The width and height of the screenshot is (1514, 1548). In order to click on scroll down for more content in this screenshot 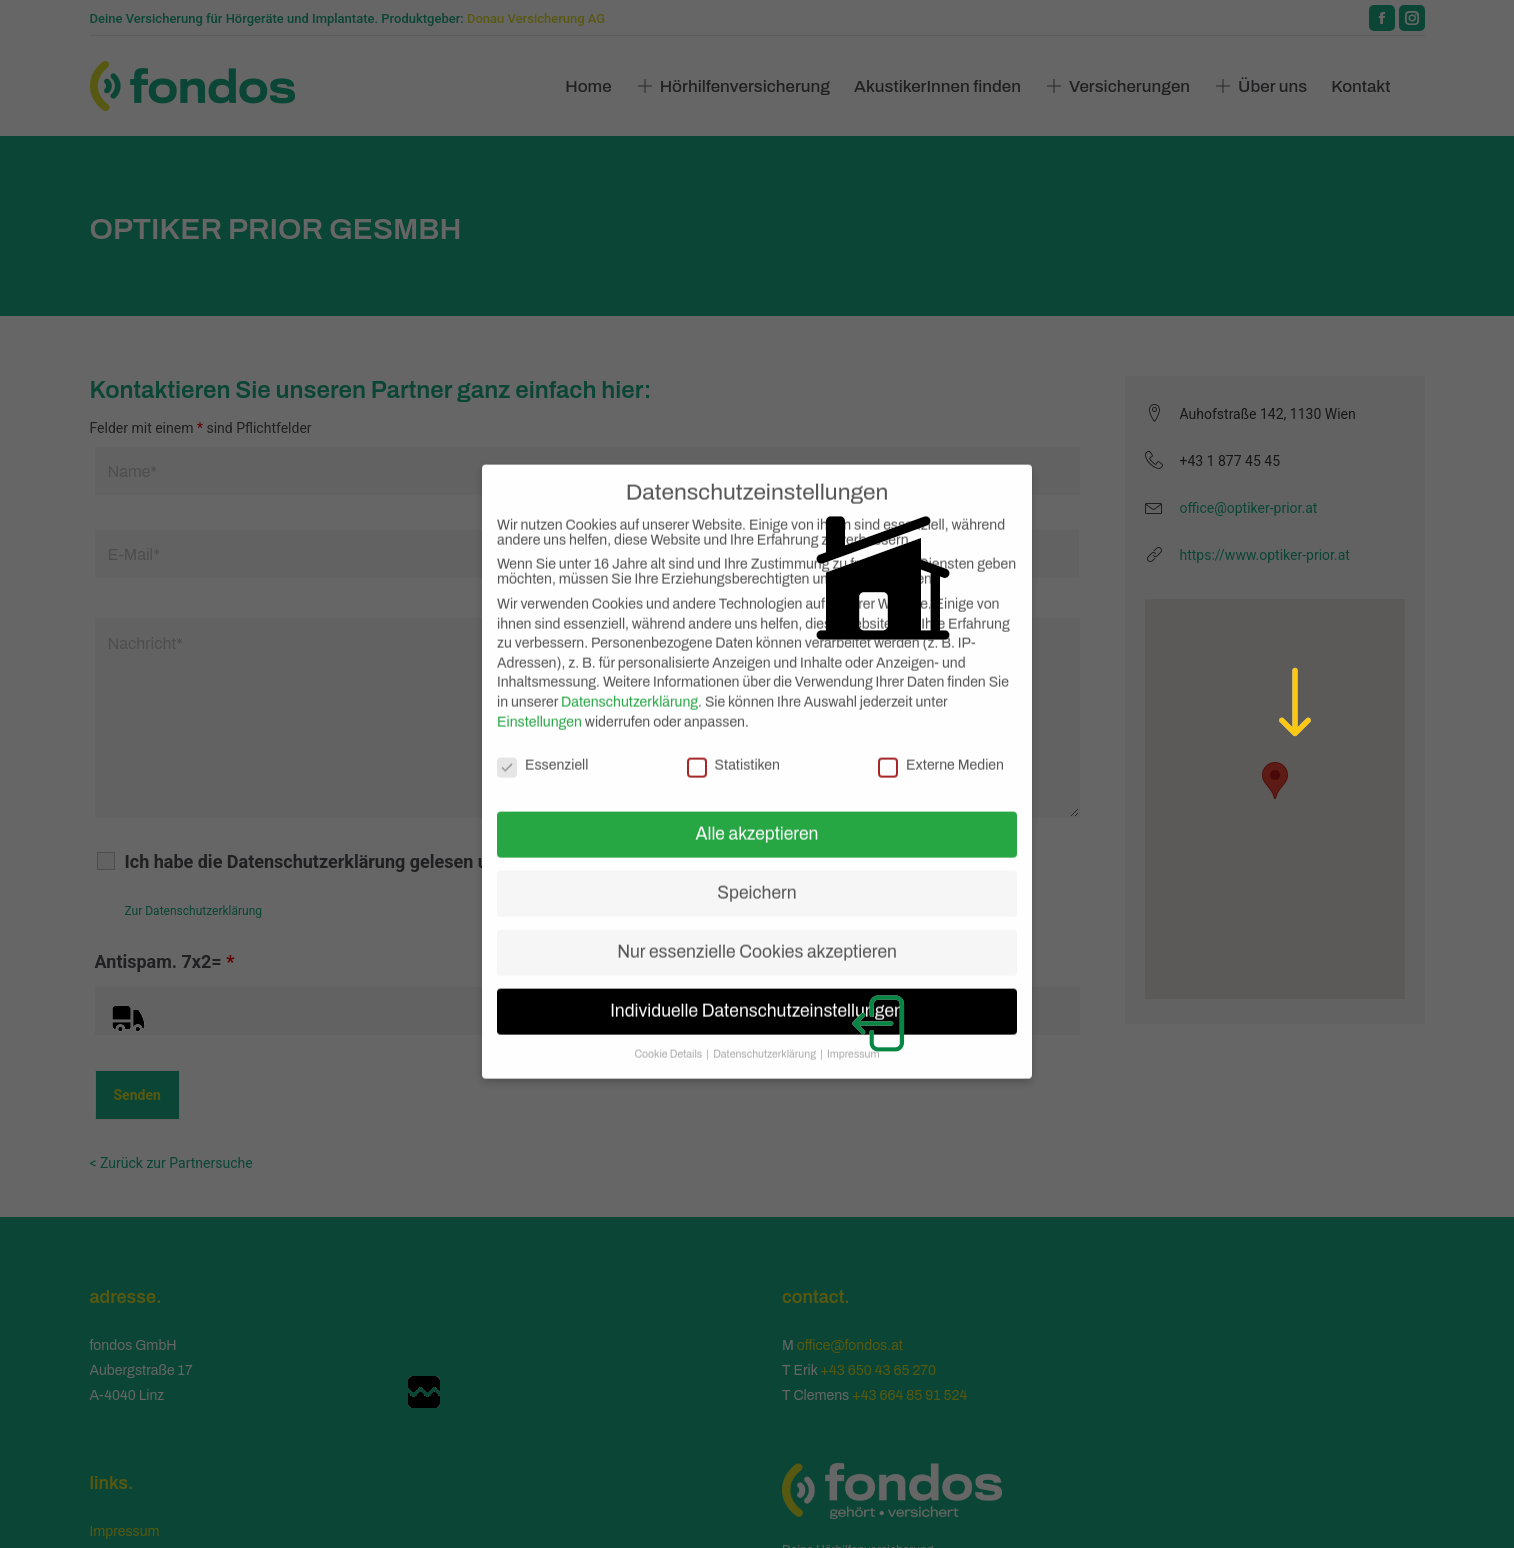, I will do `click(1295, 702)`.